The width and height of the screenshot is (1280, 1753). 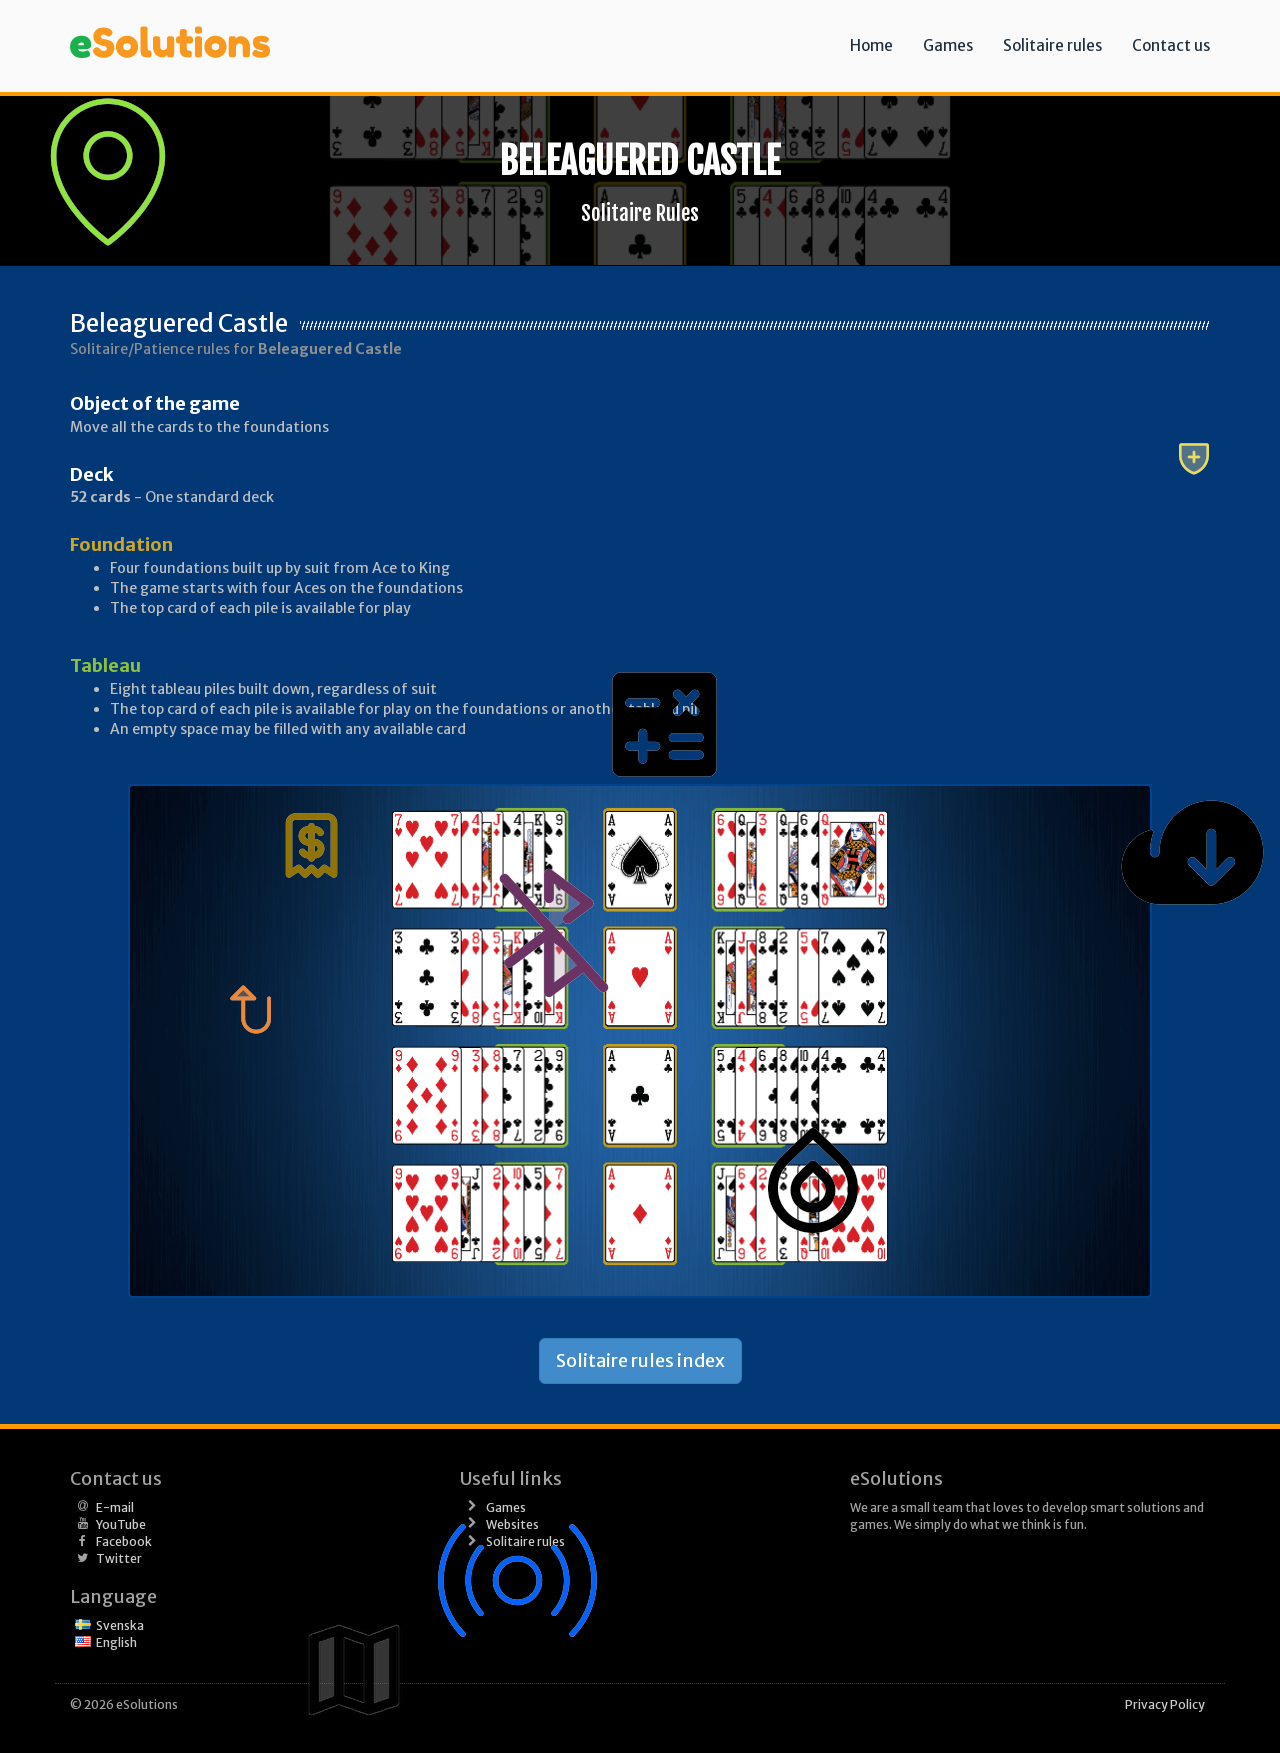 I want to click on broadcast or stream live content, so click(x=517, y=1580).